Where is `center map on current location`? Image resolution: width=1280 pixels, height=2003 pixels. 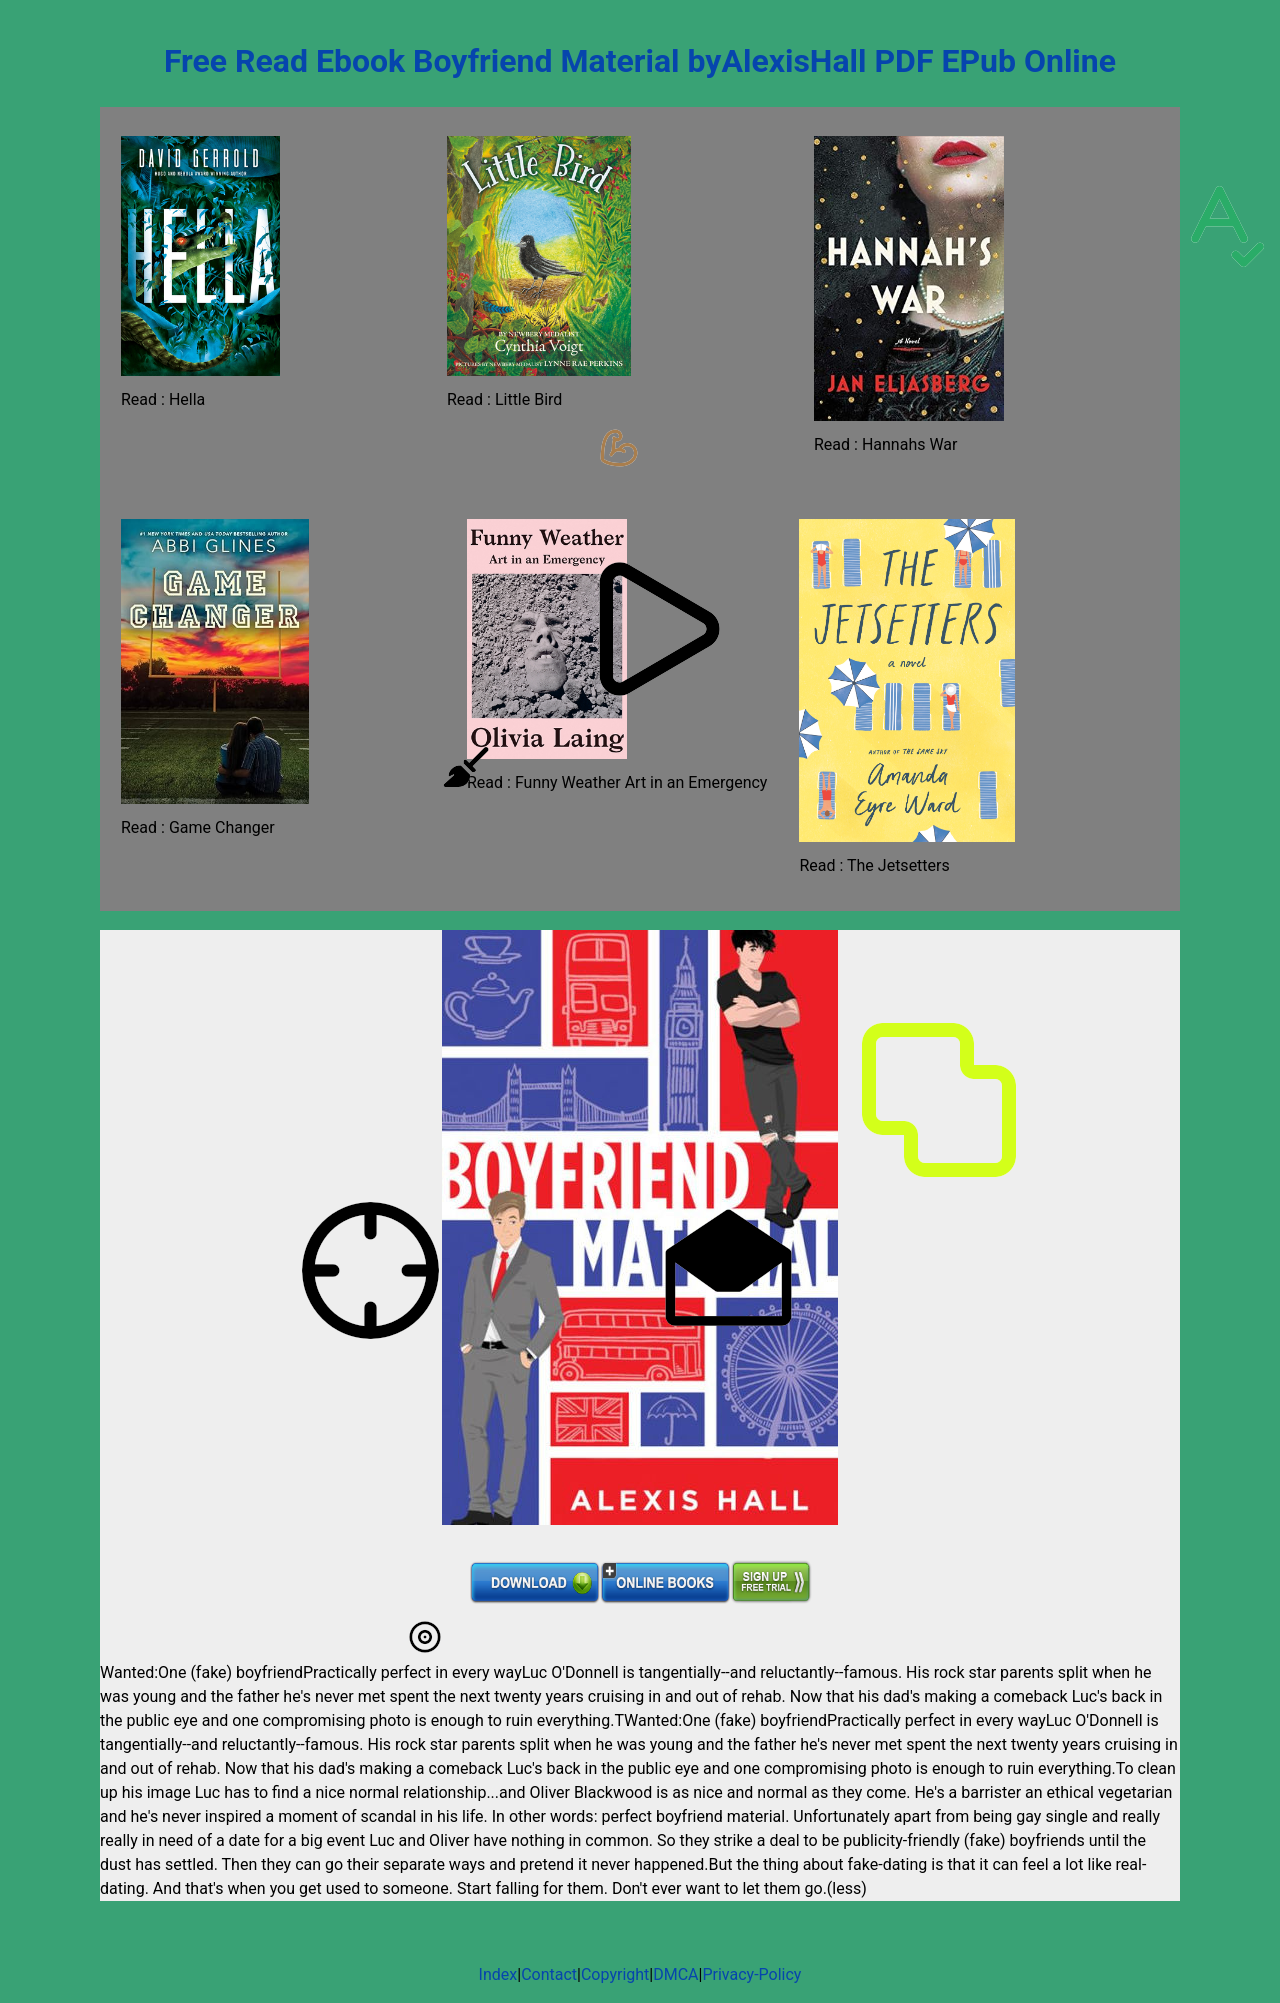 center map on current location is located at coordinates (370, 1270).